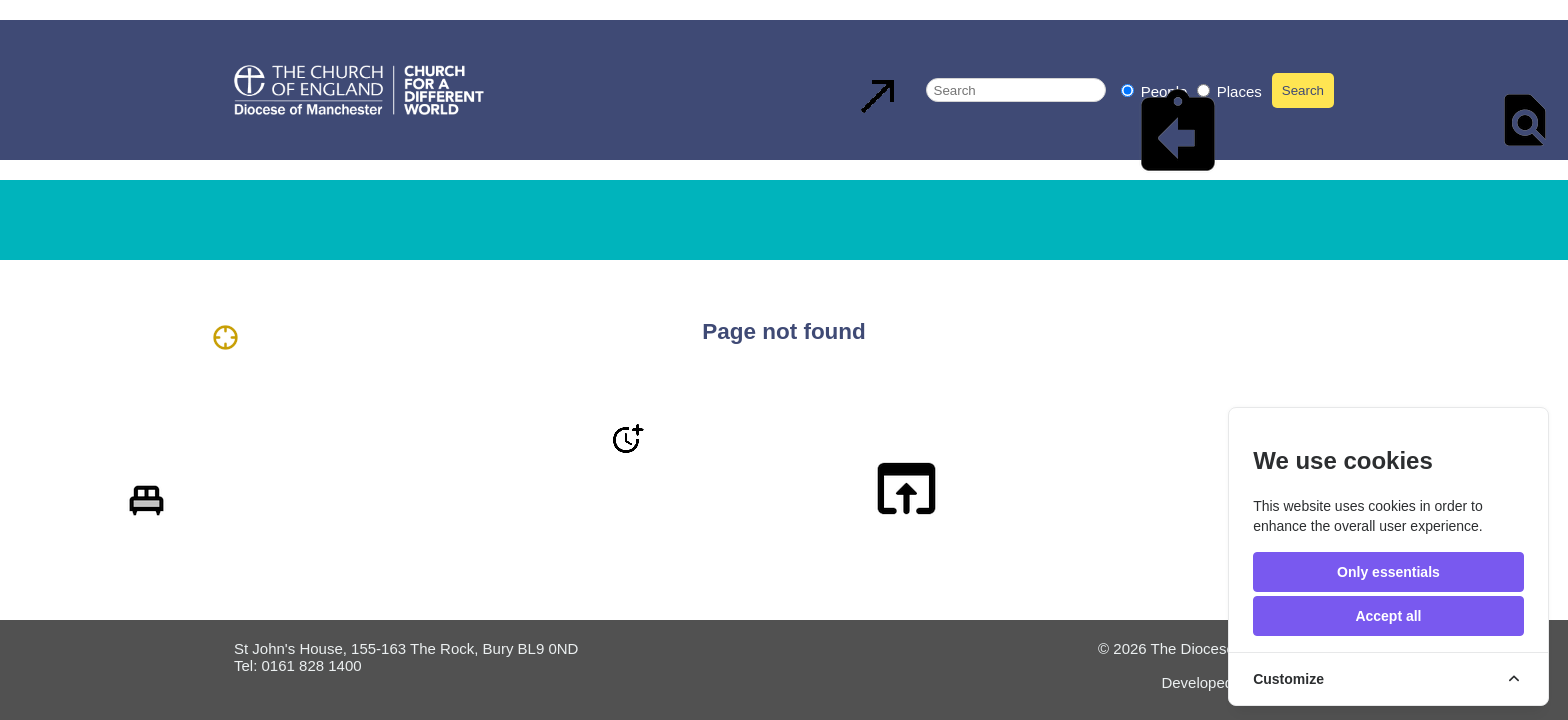 This screenshot has width=1568, height=720. I want to click on navigate to external link, so click(878, 95).